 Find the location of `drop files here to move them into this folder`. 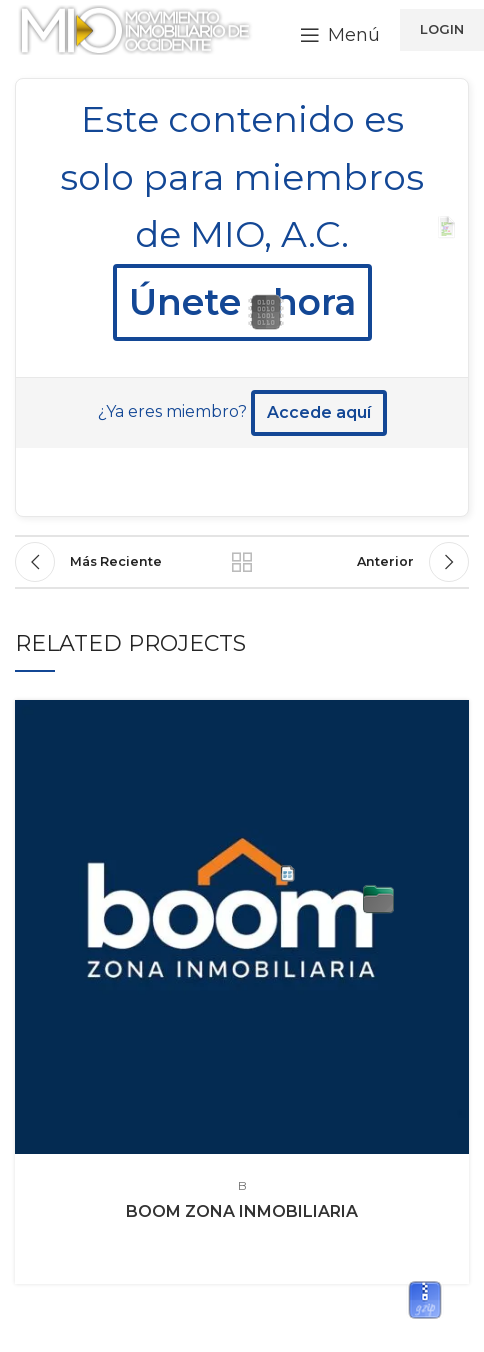

drop files here to move them into this folder is located at coordinates (378, 898).